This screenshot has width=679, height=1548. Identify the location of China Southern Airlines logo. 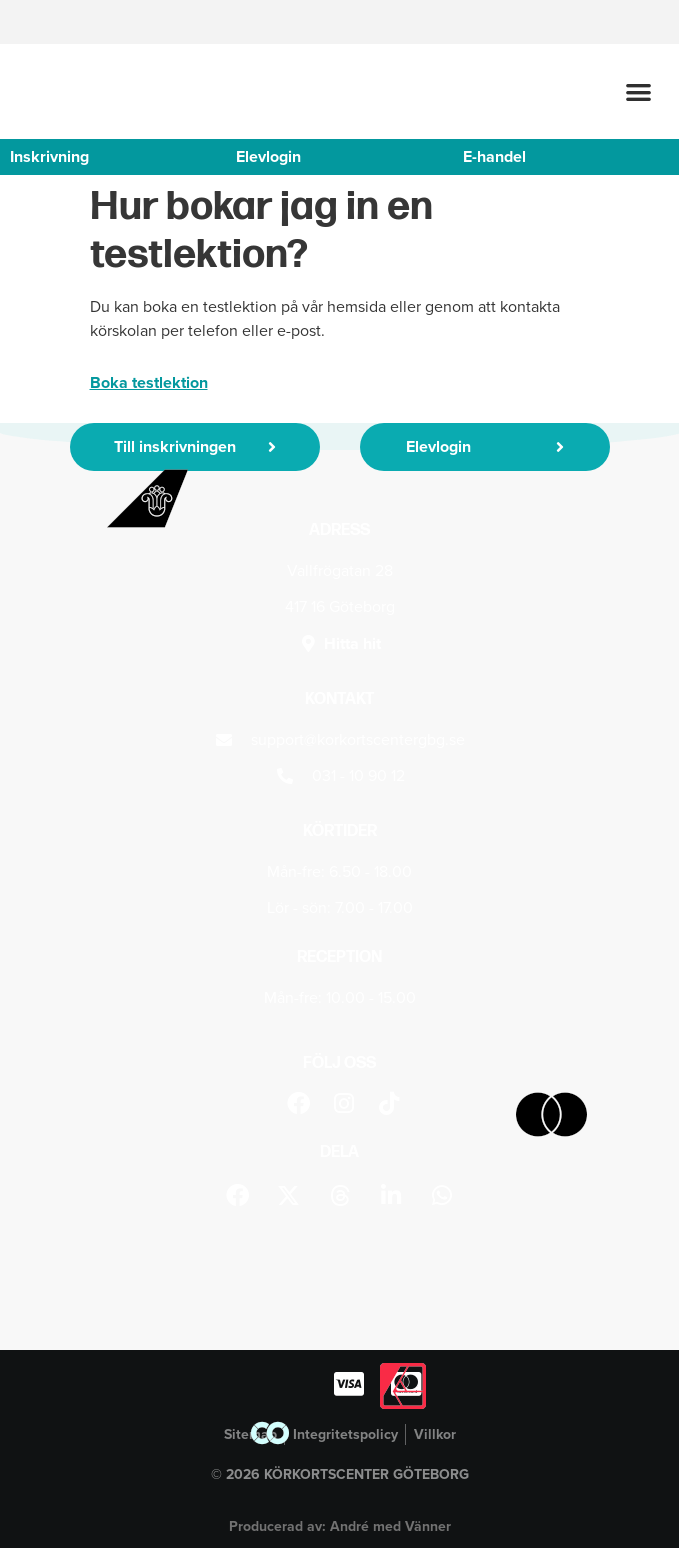
(147, 498).